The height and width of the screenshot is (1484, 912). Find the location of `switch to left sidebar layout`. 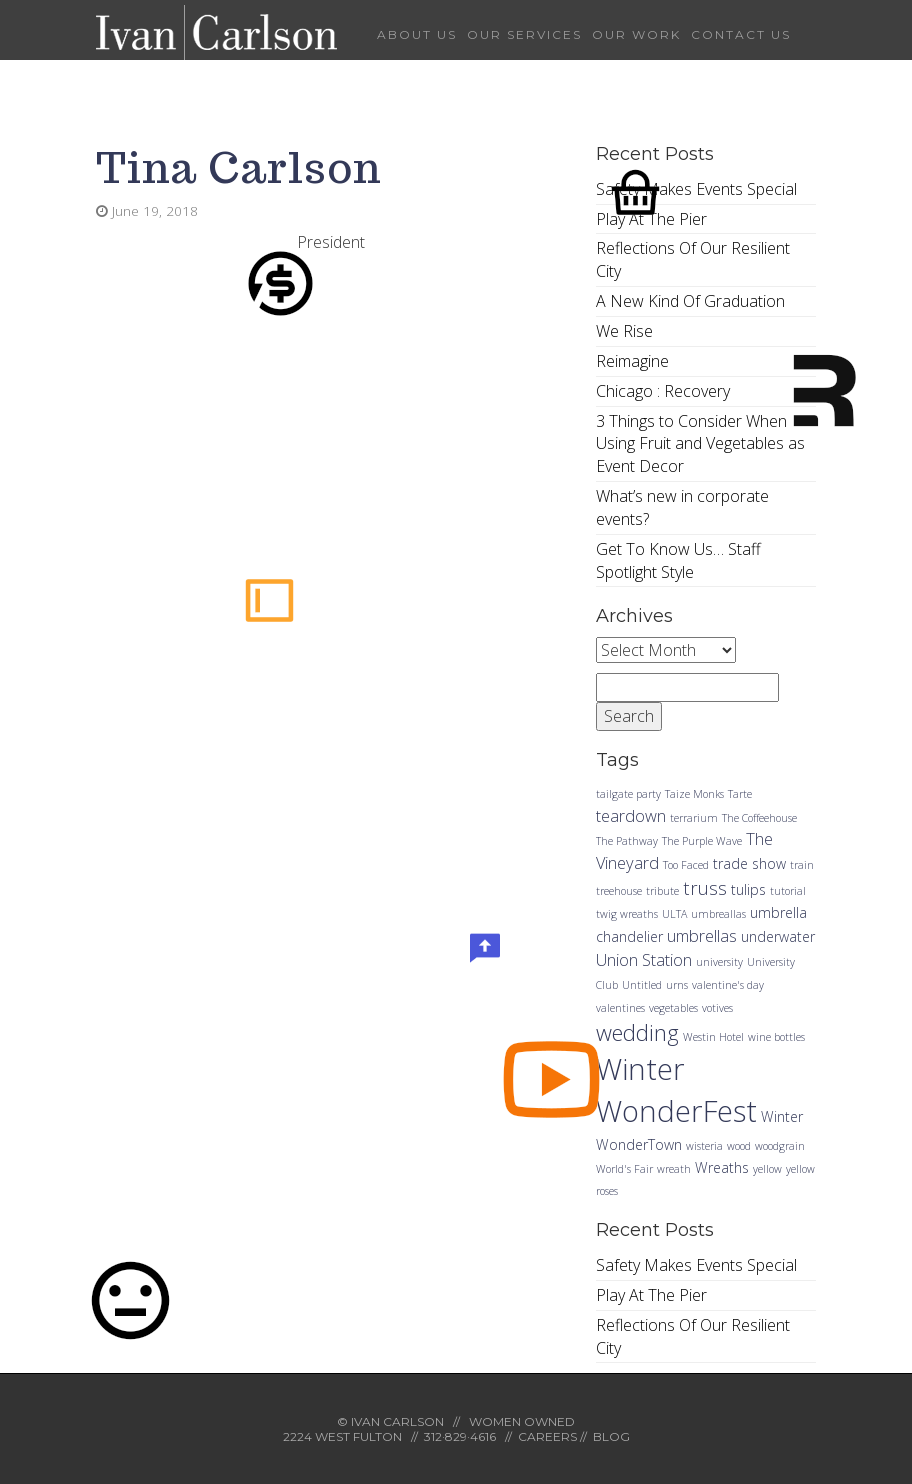

switch to left sidebar layout is located at coordinates (269, 600).